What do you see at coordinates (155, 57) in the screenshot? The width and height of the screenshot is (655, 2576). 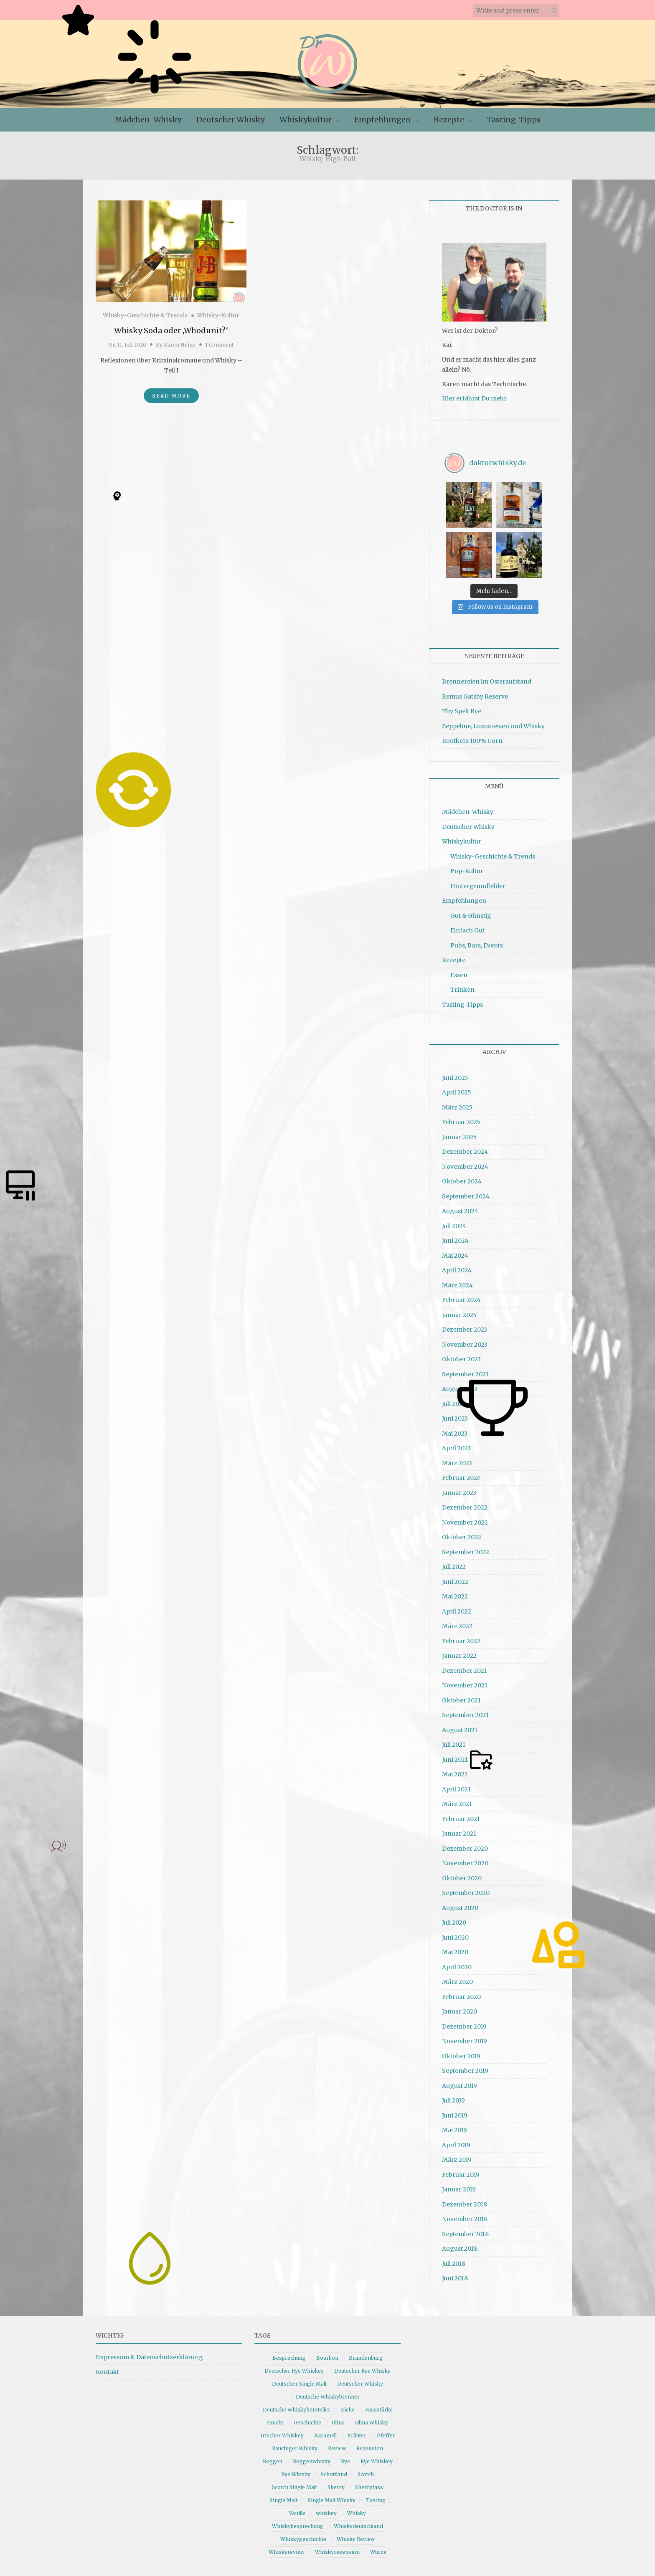 I see `indicates loading or processing in progress` at bounding box center [155, 57].